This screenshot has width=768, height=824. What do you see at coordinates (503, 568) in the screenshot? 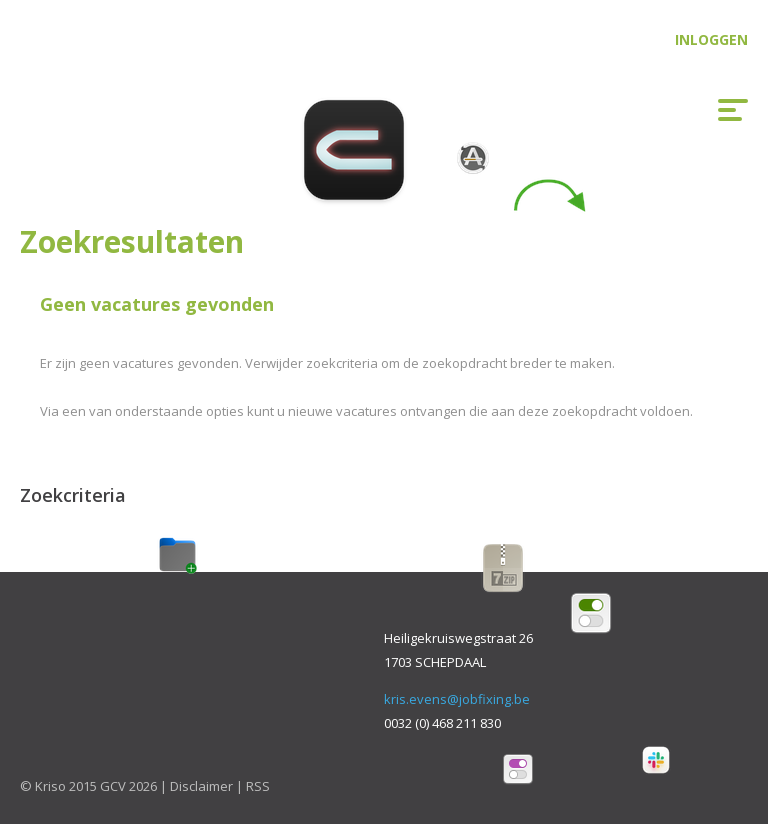
I see `a 7z compressed archive file` at bounding box center [503, 568].